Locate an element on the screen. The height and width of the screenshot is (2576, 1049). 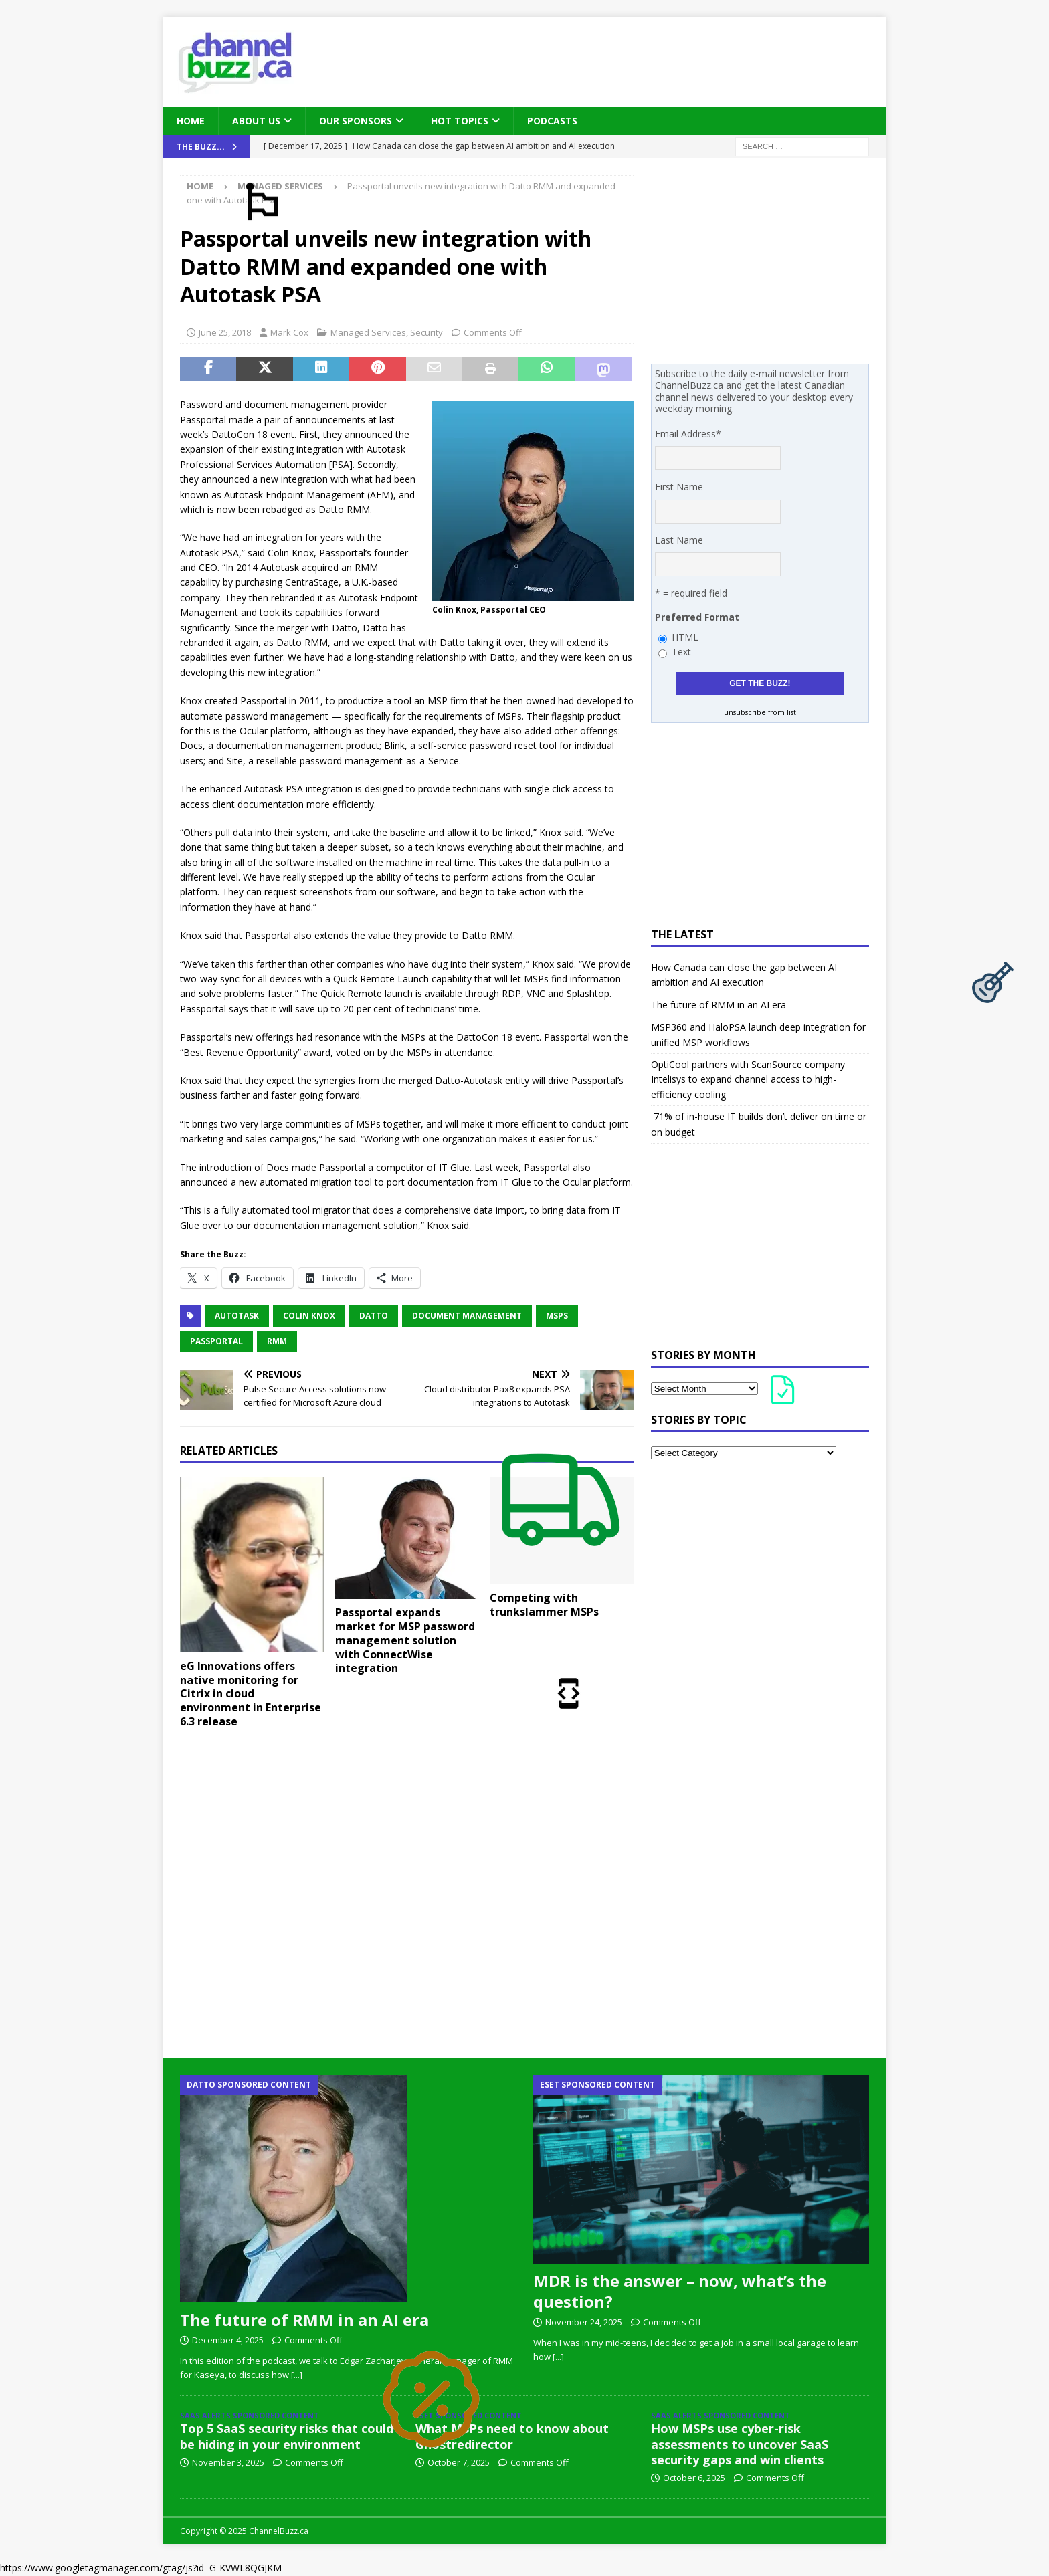
access flag emoji or country symbols is located at coordinates (262, 202).